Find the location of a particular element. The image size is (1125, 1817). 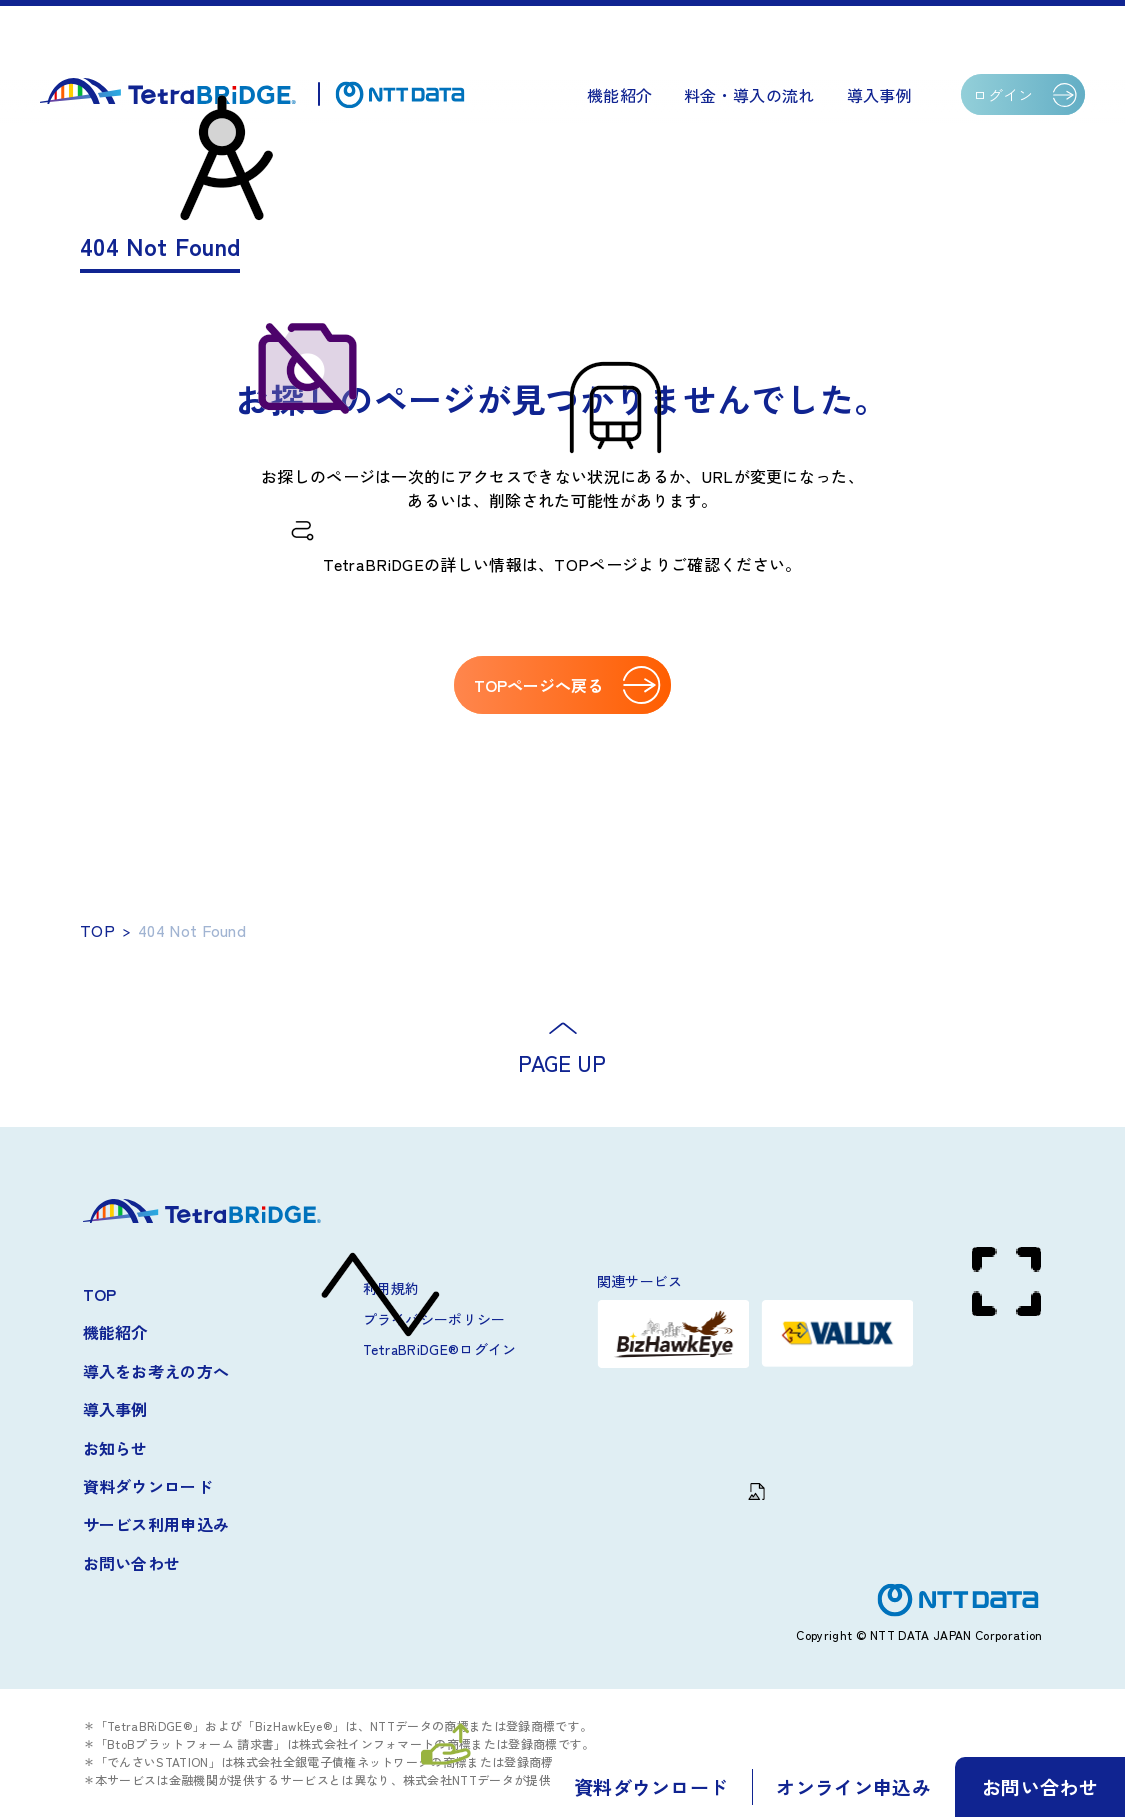

expand to fullscreen mode is located at coordinates (1006, 1281).